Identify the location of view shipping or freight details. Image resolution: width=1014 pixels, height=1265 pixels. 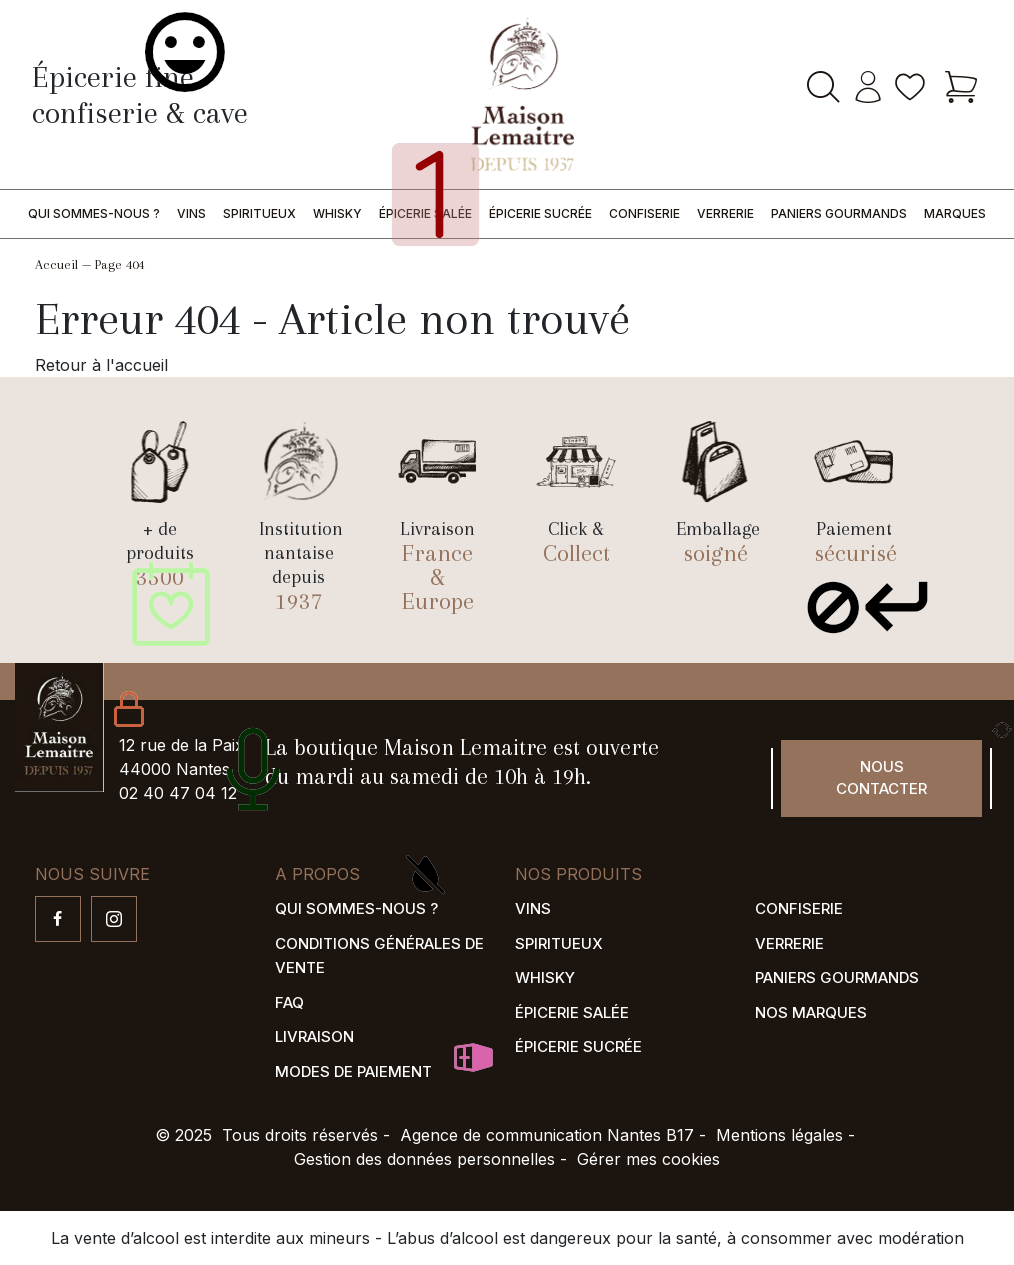
(473, 1057).